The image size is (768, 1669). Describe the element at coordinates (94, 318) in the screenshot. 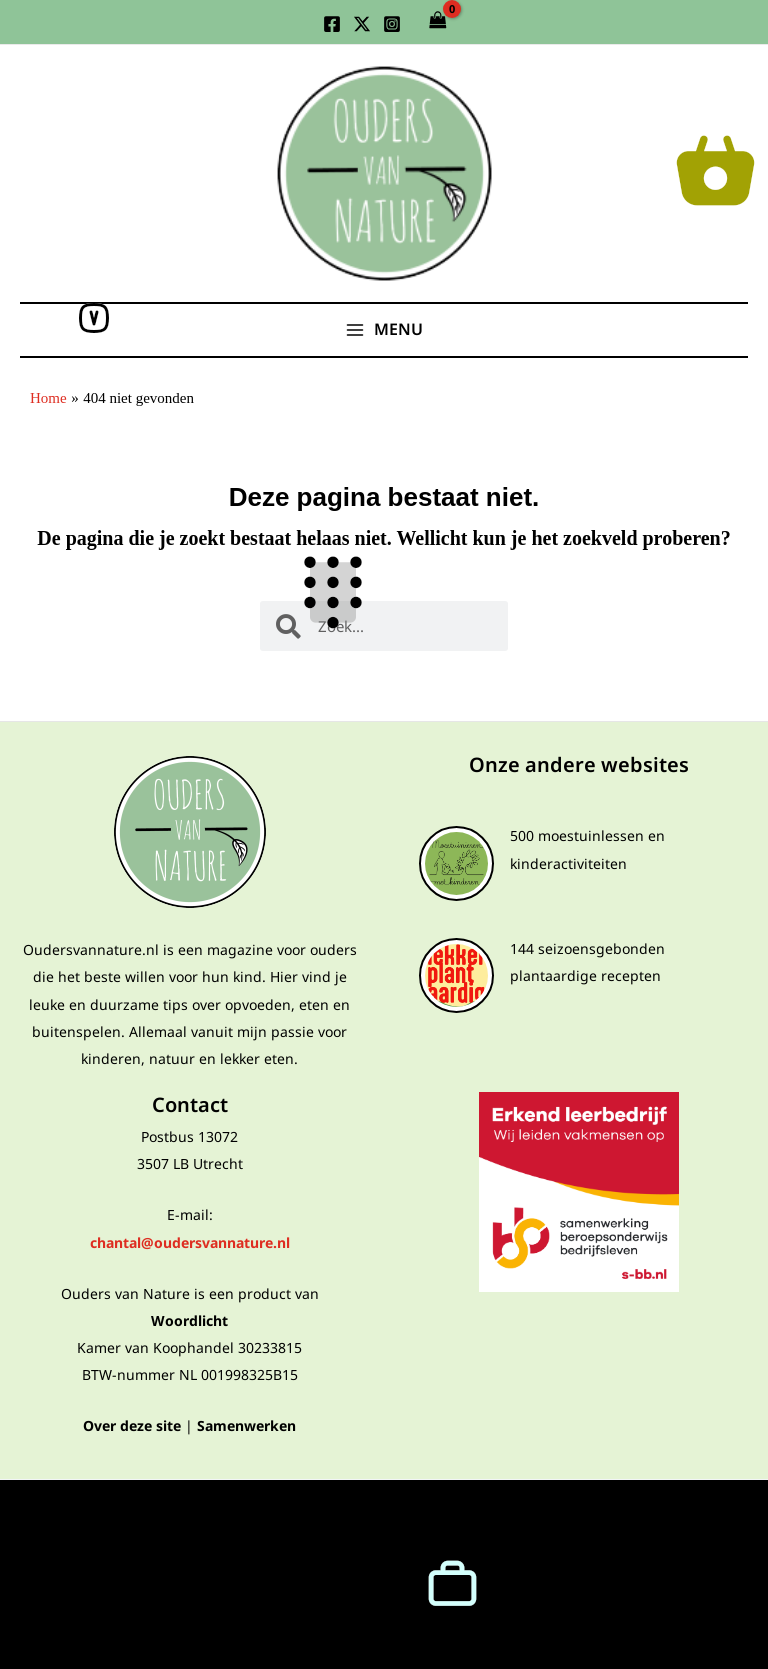

I see `indicates a "v" label or category tag` at that location.